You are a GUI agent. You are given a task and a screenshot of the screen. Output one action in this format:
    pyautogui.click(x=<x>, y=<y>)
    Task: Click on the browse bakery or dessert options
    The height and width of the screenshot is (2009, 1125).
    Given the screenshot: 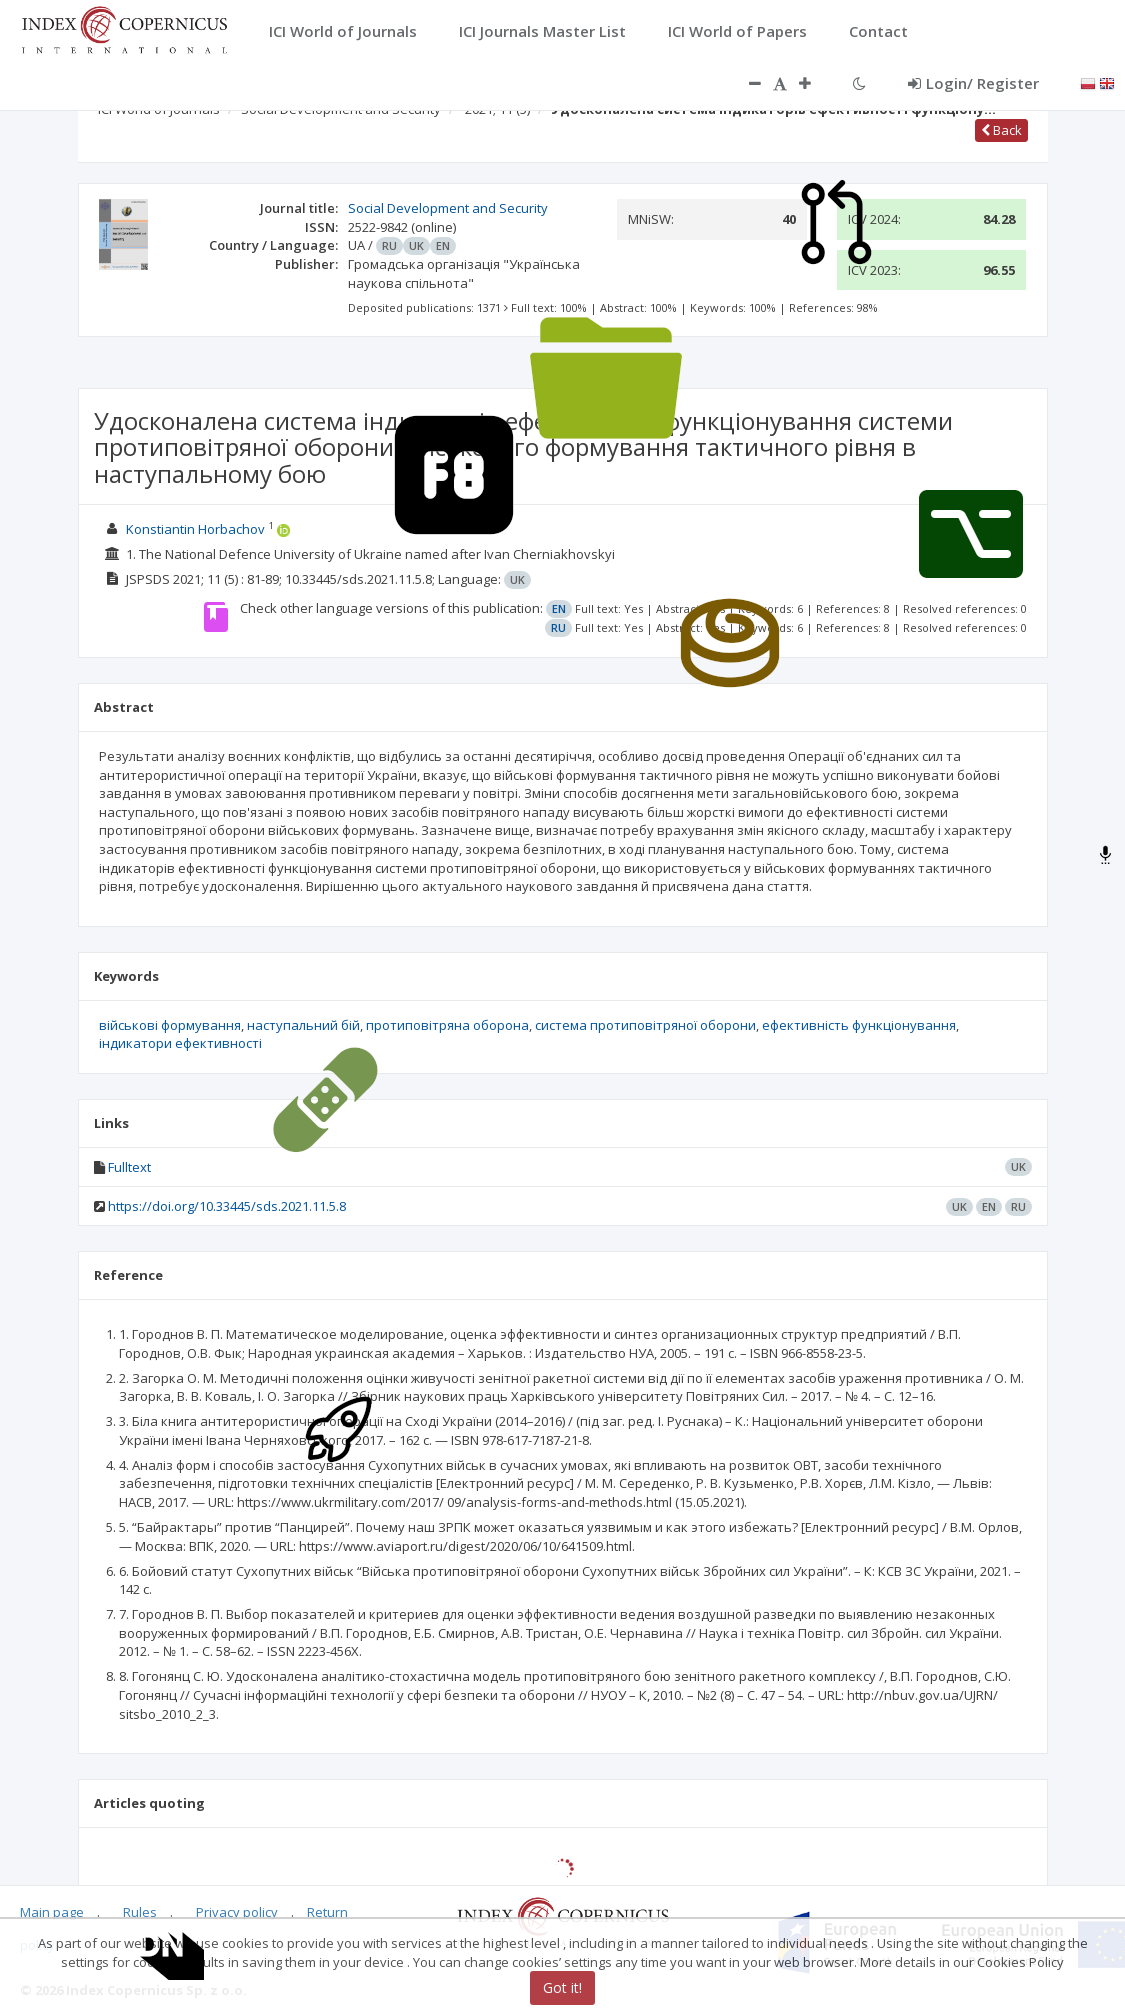 What is the action you would take?
    pyautogui.click(x=730, y=643)
    